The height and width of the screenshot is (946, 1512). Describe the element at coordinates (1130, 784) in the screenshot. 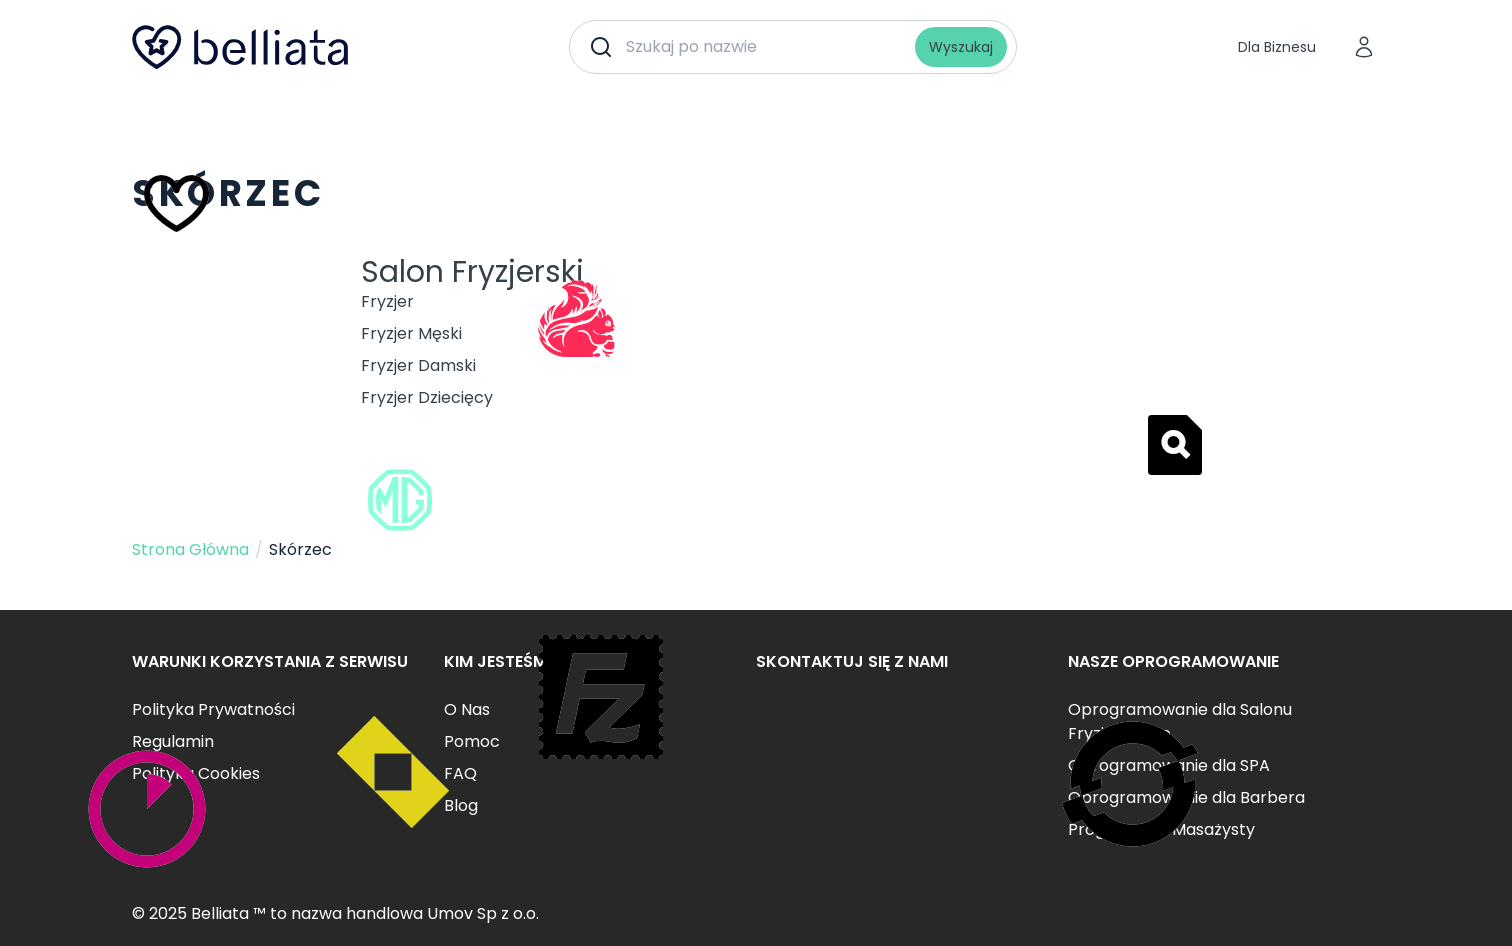

I see `Red Hat OpenShift platform logo` at that location.